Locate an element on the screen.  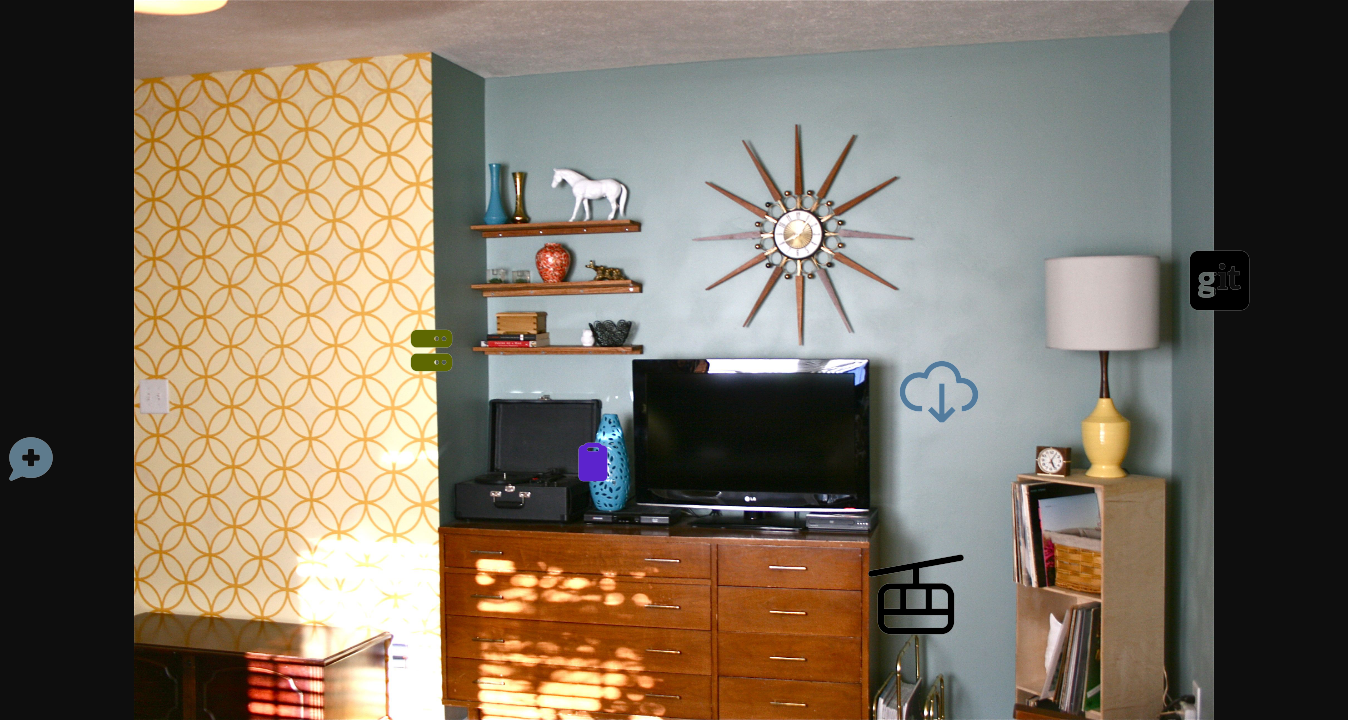
access medical chat or health support is located at coordinates (31, 459).